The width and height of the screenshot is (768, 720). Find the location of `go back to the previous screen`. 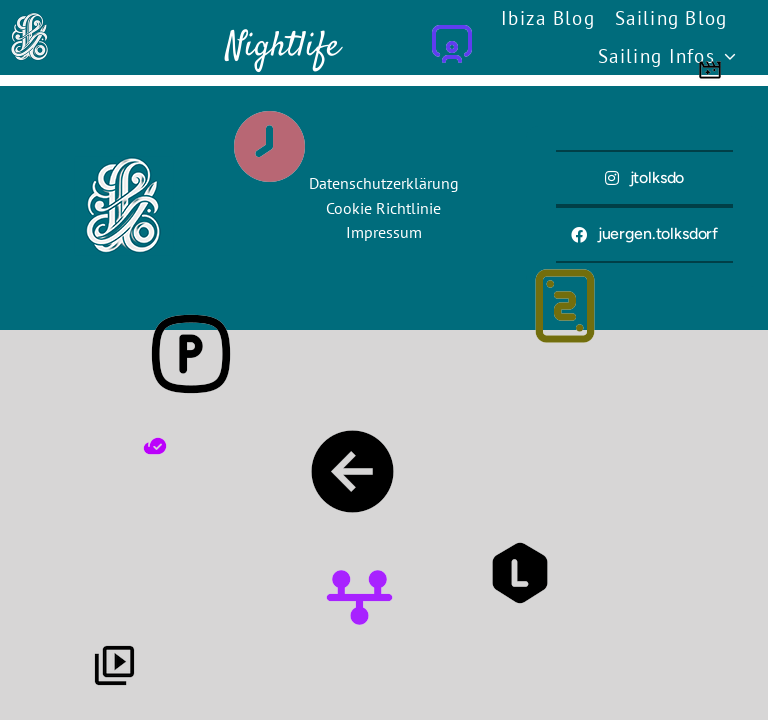

go back to the previous screen is located at coordinates (352, 471).